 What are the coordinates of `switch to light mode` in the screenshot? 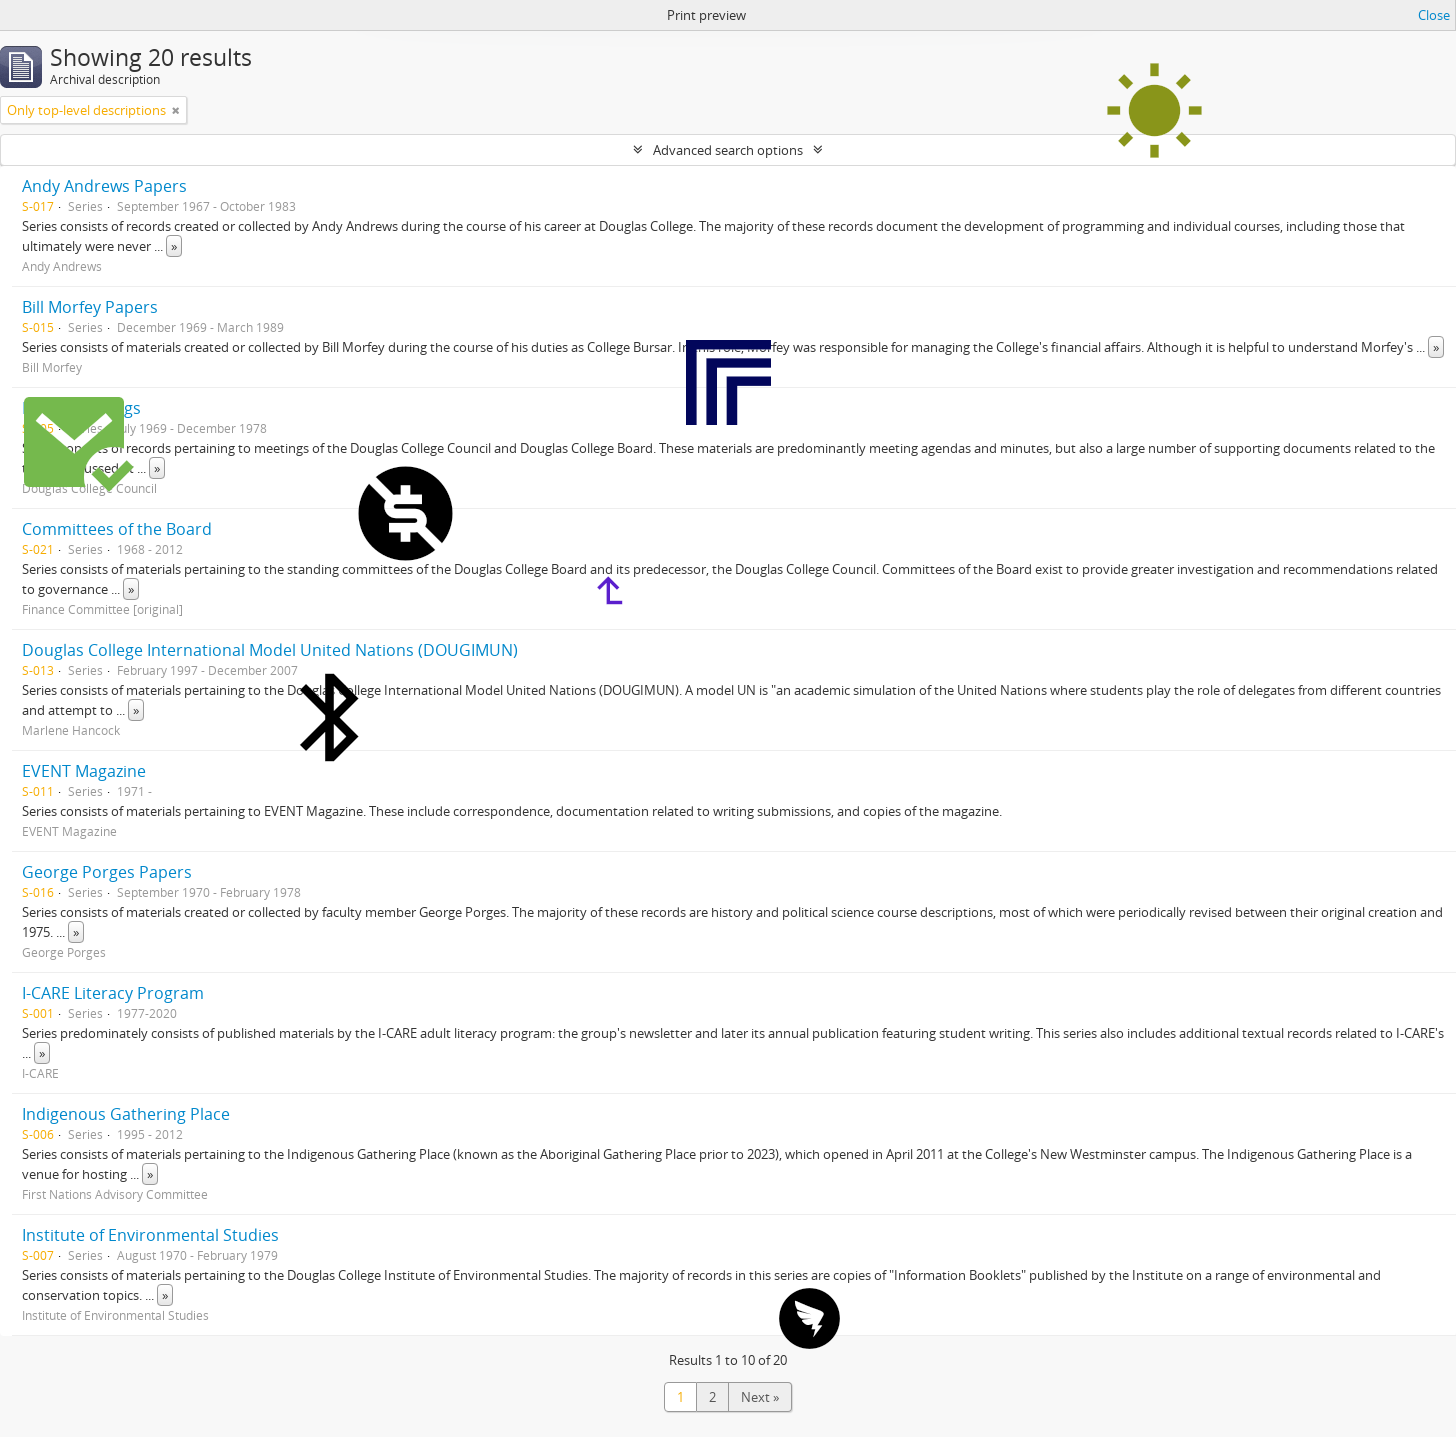 It's located at (1154, 110).